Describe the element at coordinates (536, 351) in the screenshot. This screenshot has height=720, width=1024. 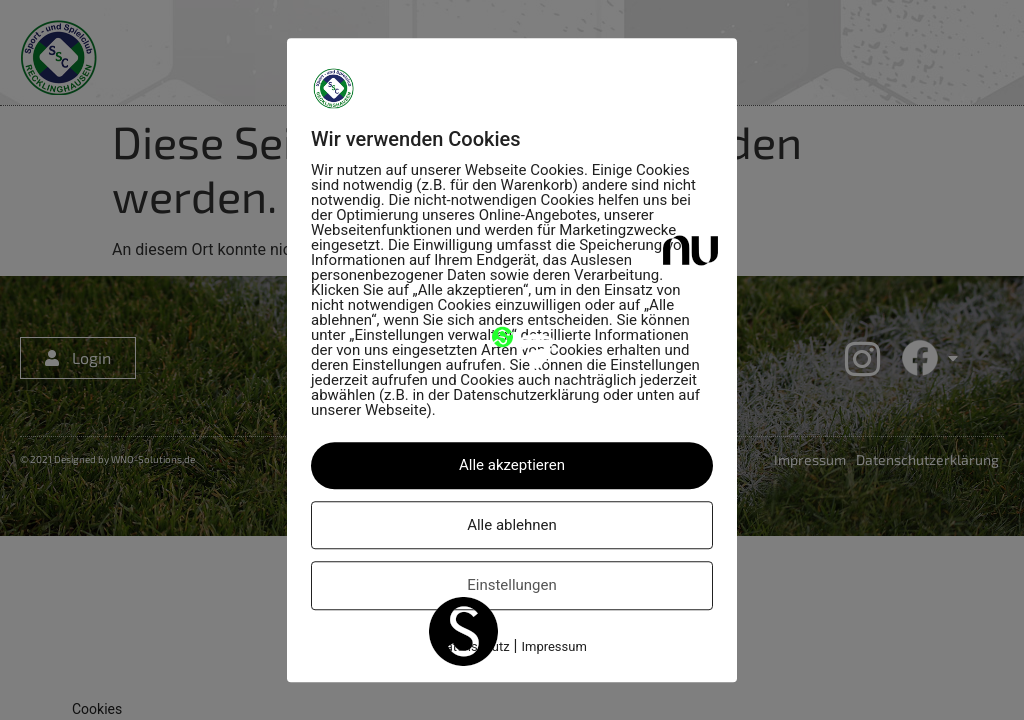
I see `Ducati brand logo` at that location.